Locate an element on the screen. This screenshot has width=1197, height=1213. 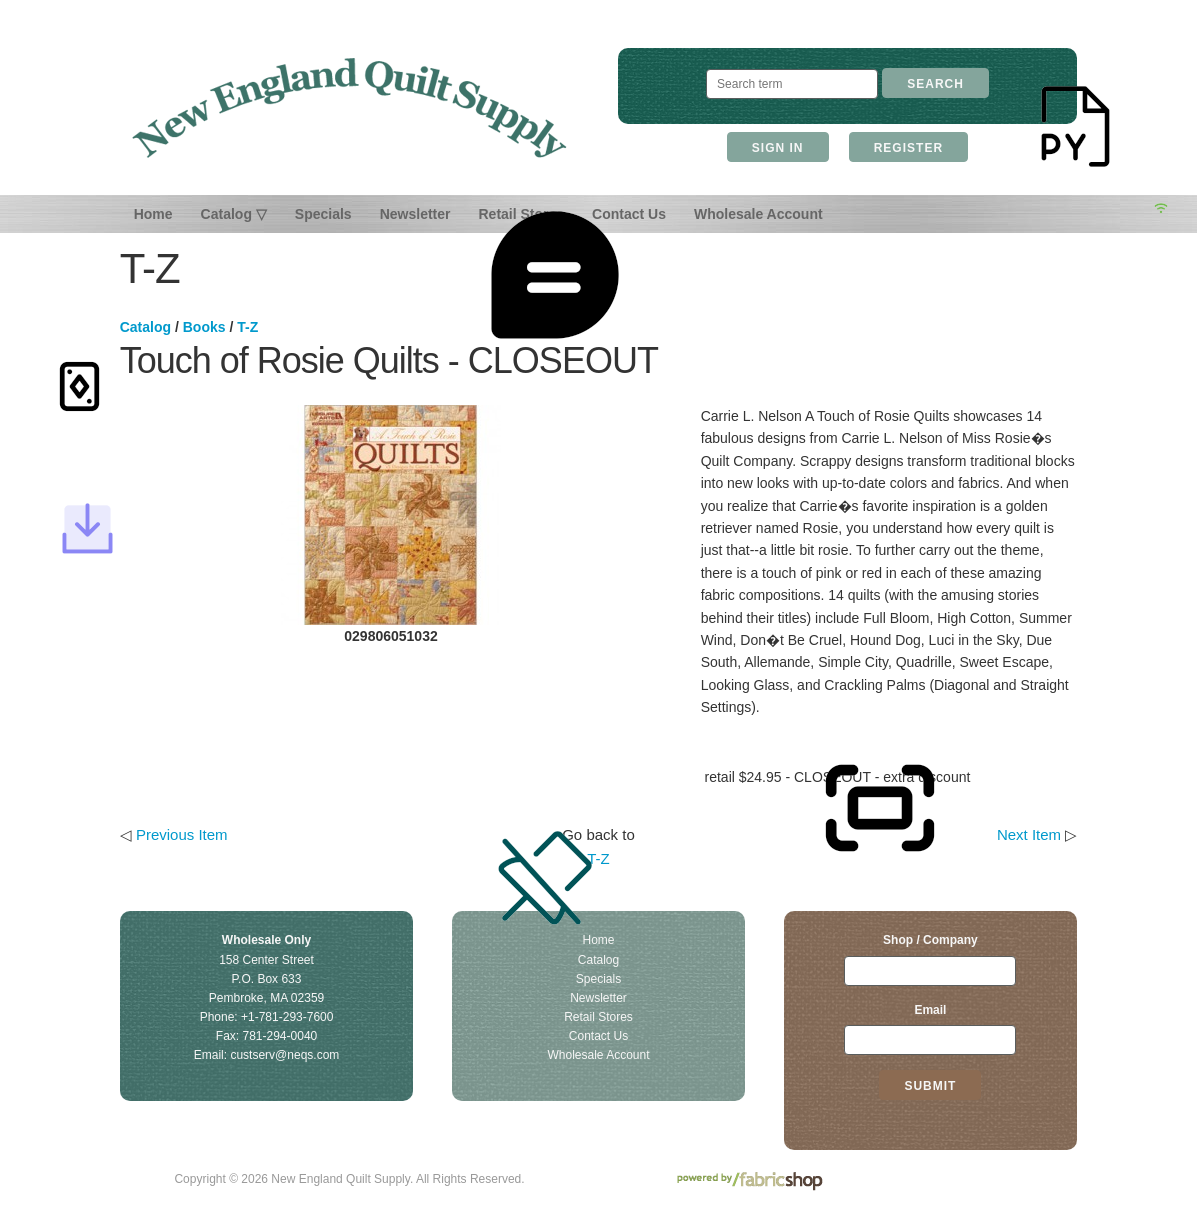
python script file is located at coordinates (1075, 126).